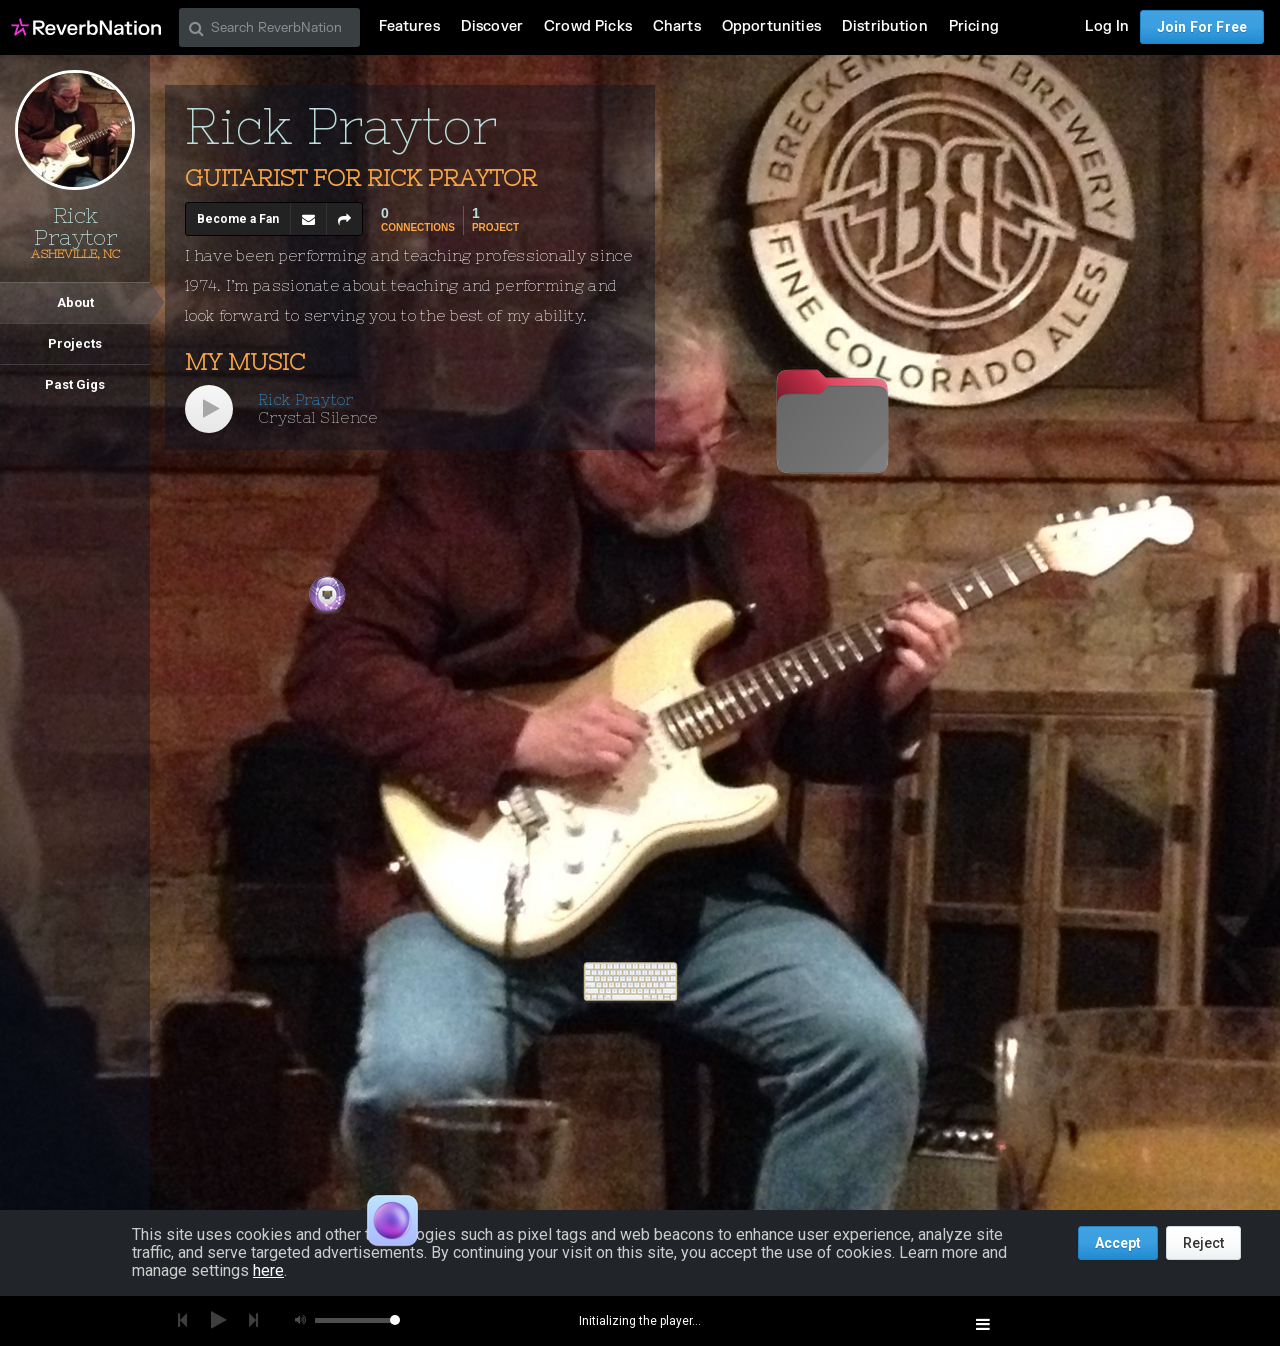 The width and height of the screenshot is (1280, 1346). Describe the element at coordinates (327, 596) in the screenshot. I see `connect to a network` at that location.